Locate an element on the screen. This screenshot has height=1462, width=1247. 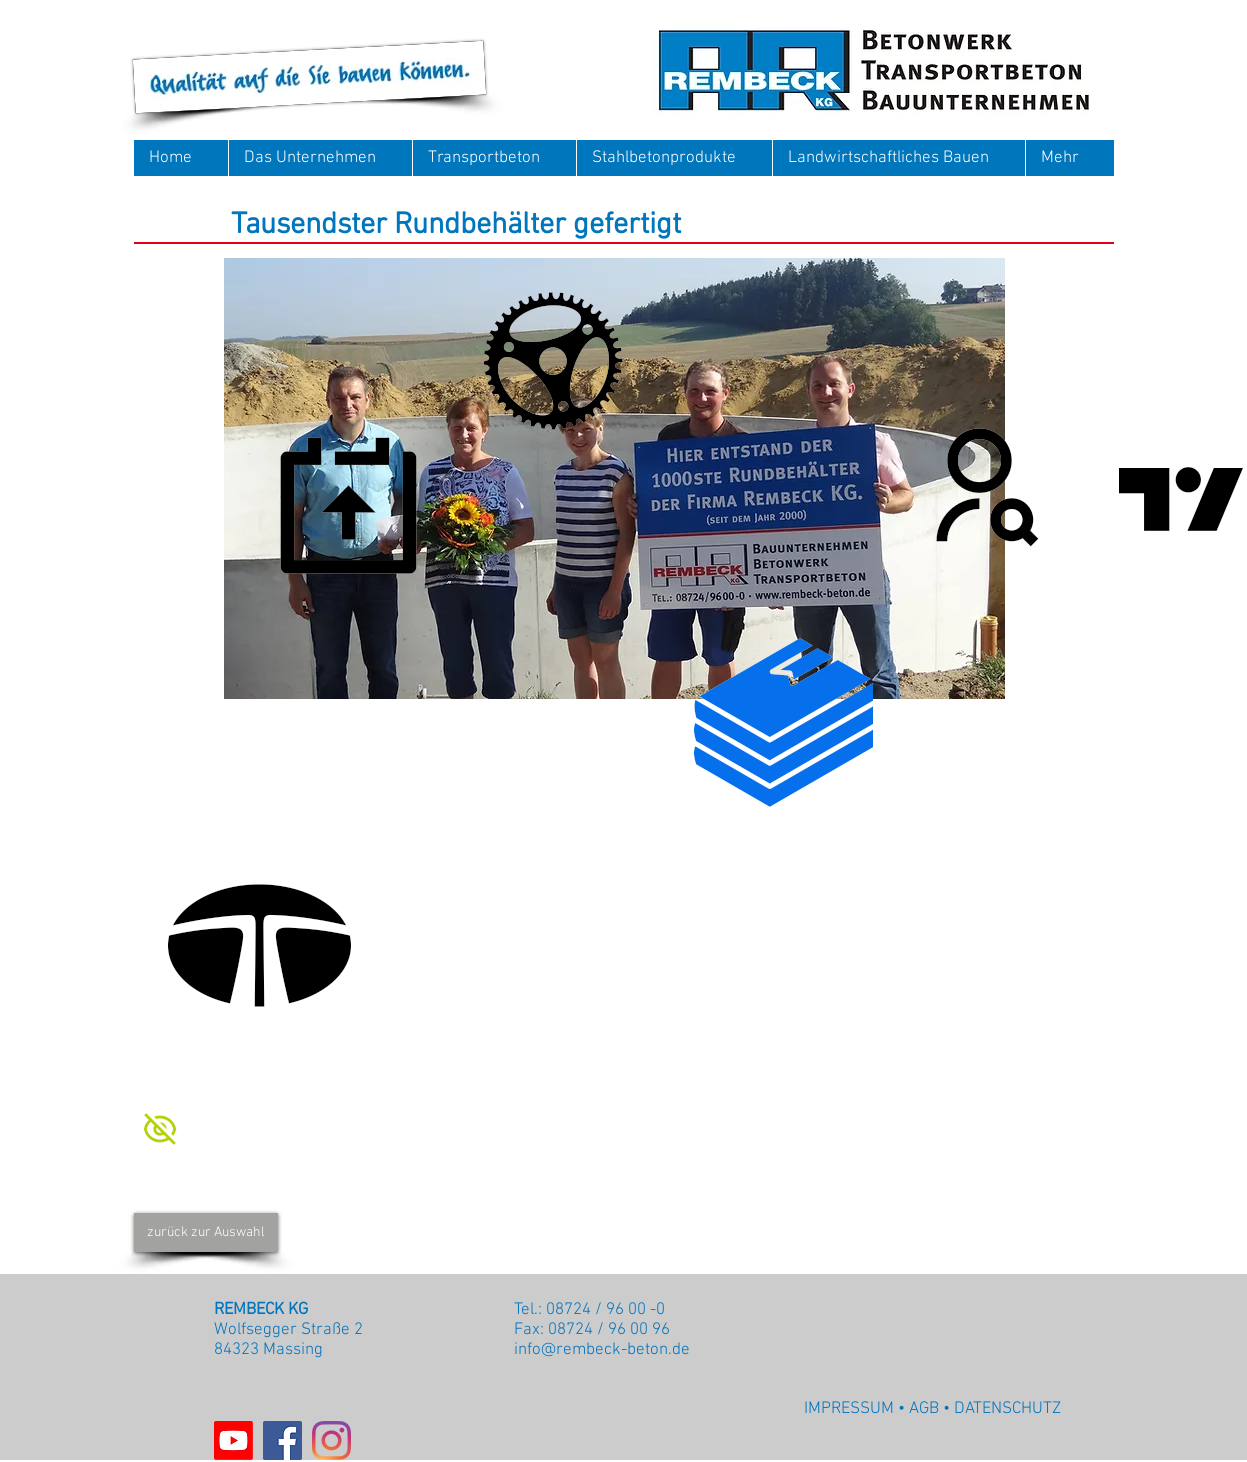
open TradingView app is located at coordinates (1181, 499).